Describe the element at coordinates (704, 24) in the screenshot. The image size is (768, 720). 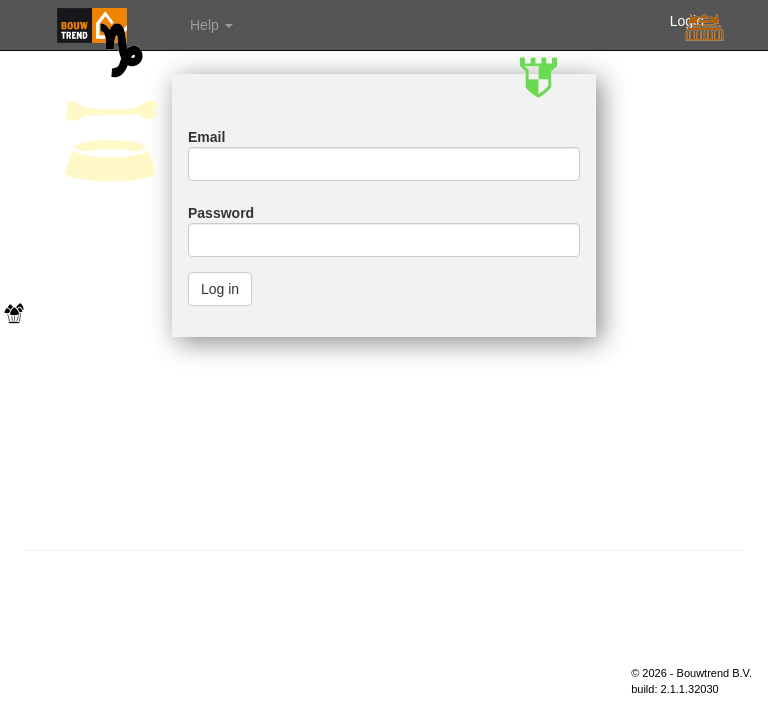
I see `view viking longhouse building` at that location.